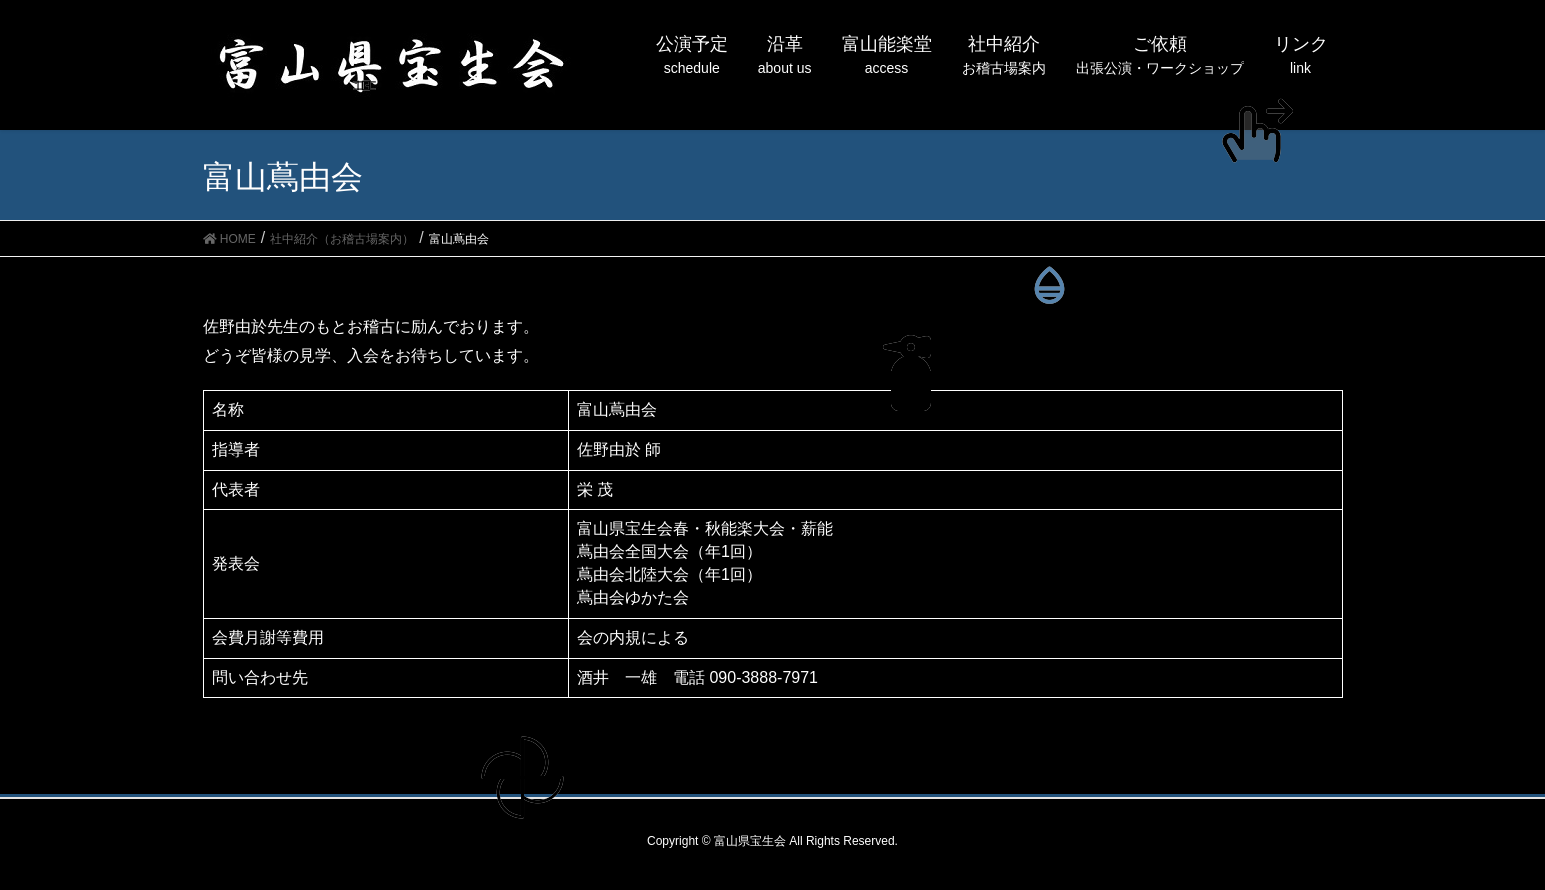 The height and width of the screenshot is (890, 1545). I want to click on locate fire safety equipment, so click(911, 371).